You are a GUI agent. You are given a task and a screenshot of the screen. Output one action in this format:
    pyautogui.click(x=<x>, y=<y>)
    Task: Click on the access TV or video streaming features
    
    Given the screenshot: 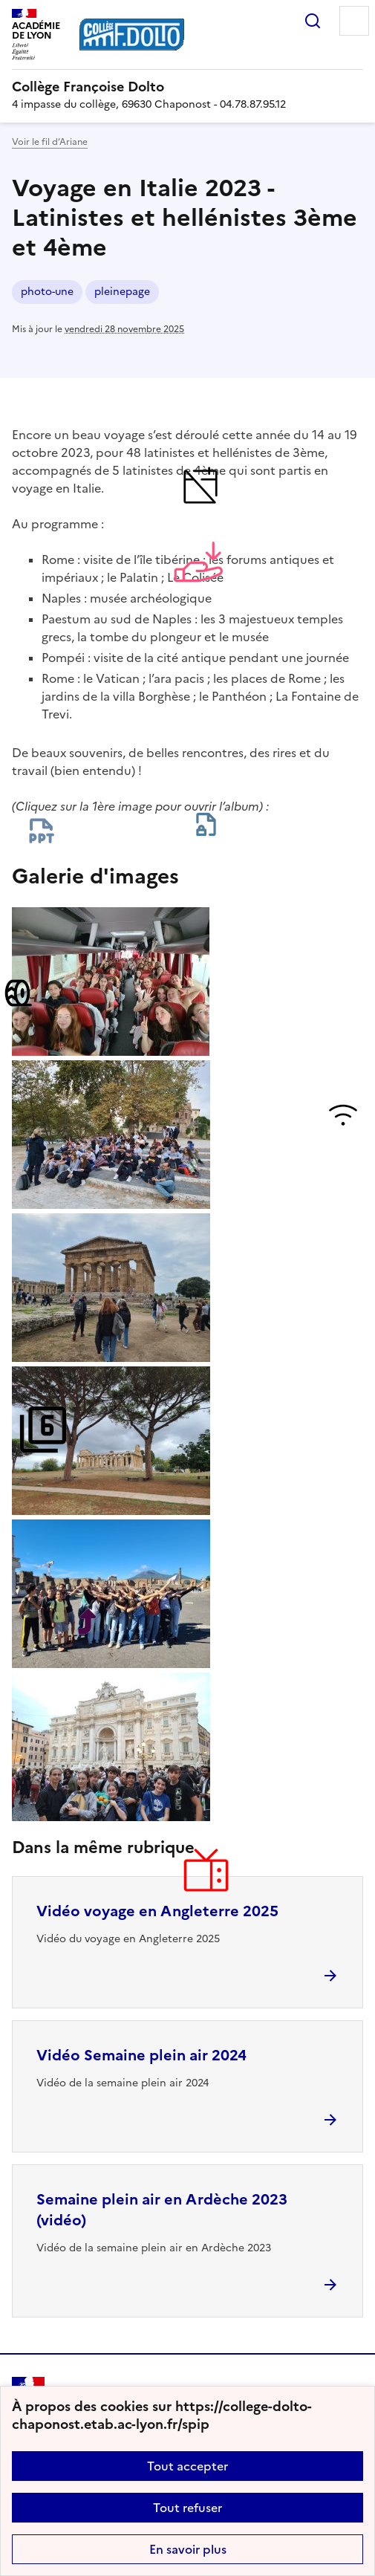 What is the action you would take?
    pyautogui.click(x=206, y=1872)
    